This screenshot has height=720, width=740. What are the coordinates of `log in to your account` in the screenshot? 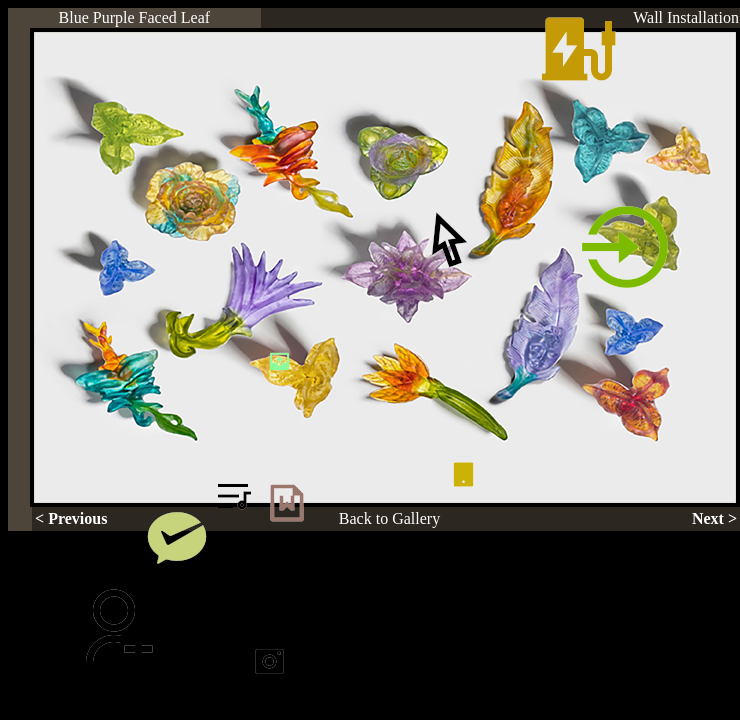 It's located at (627, 247).